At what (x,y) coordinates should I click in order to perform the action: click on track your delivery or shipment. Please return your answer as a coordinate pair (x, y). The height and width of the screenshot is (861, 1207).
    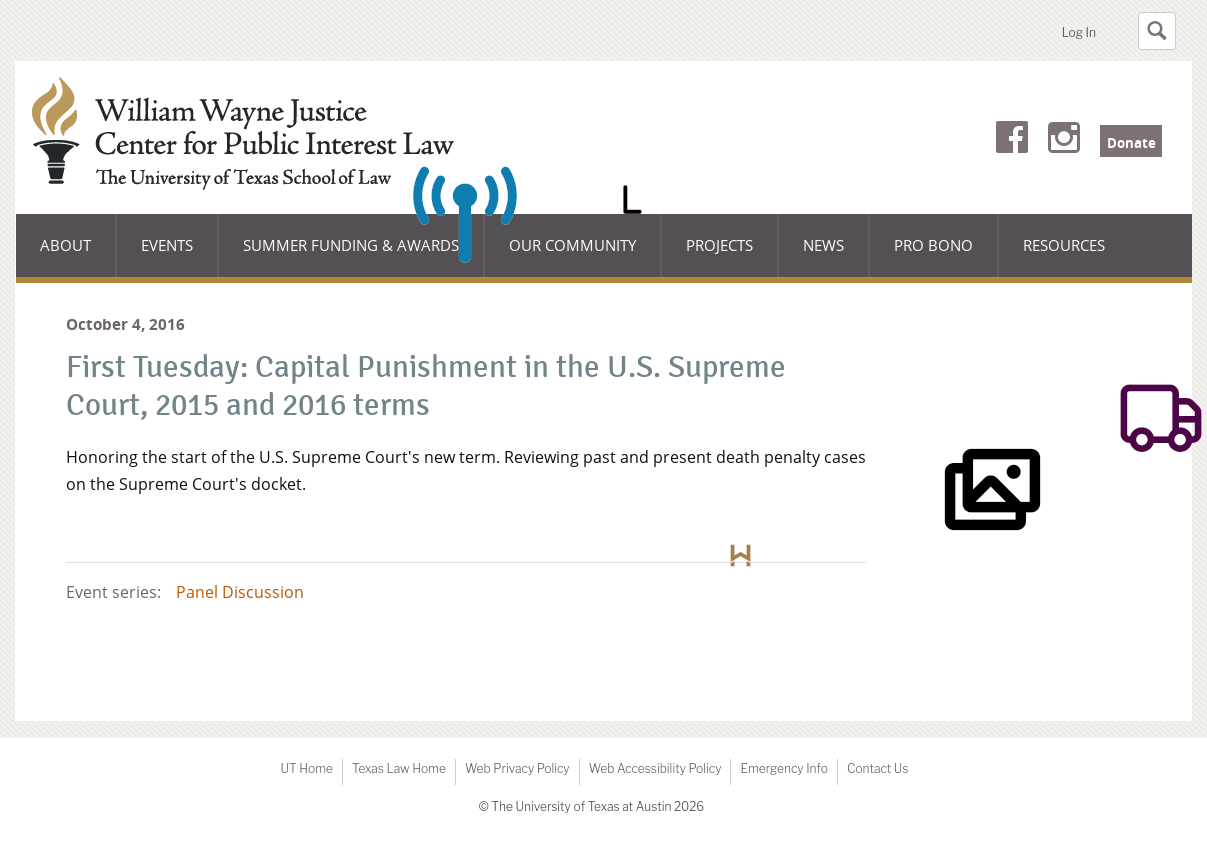
    Looking at the image, I should click on (1161, 416).